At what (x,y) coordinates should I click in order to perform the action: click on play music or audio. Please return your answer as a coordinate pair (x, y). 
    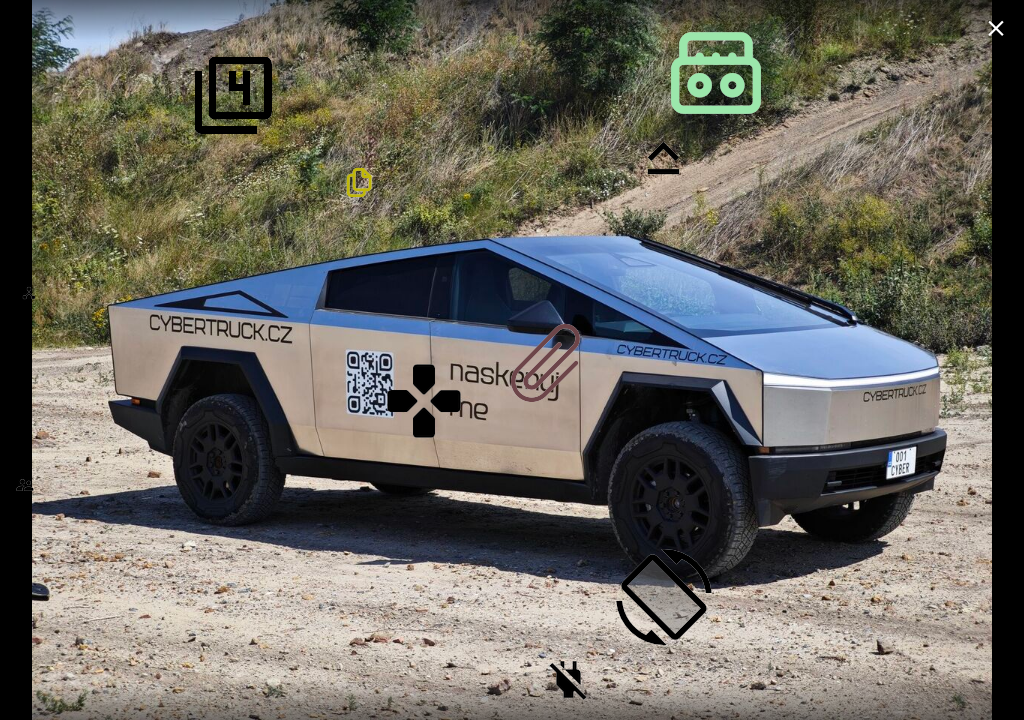
    Looking at the image, I should click on (716, 73).